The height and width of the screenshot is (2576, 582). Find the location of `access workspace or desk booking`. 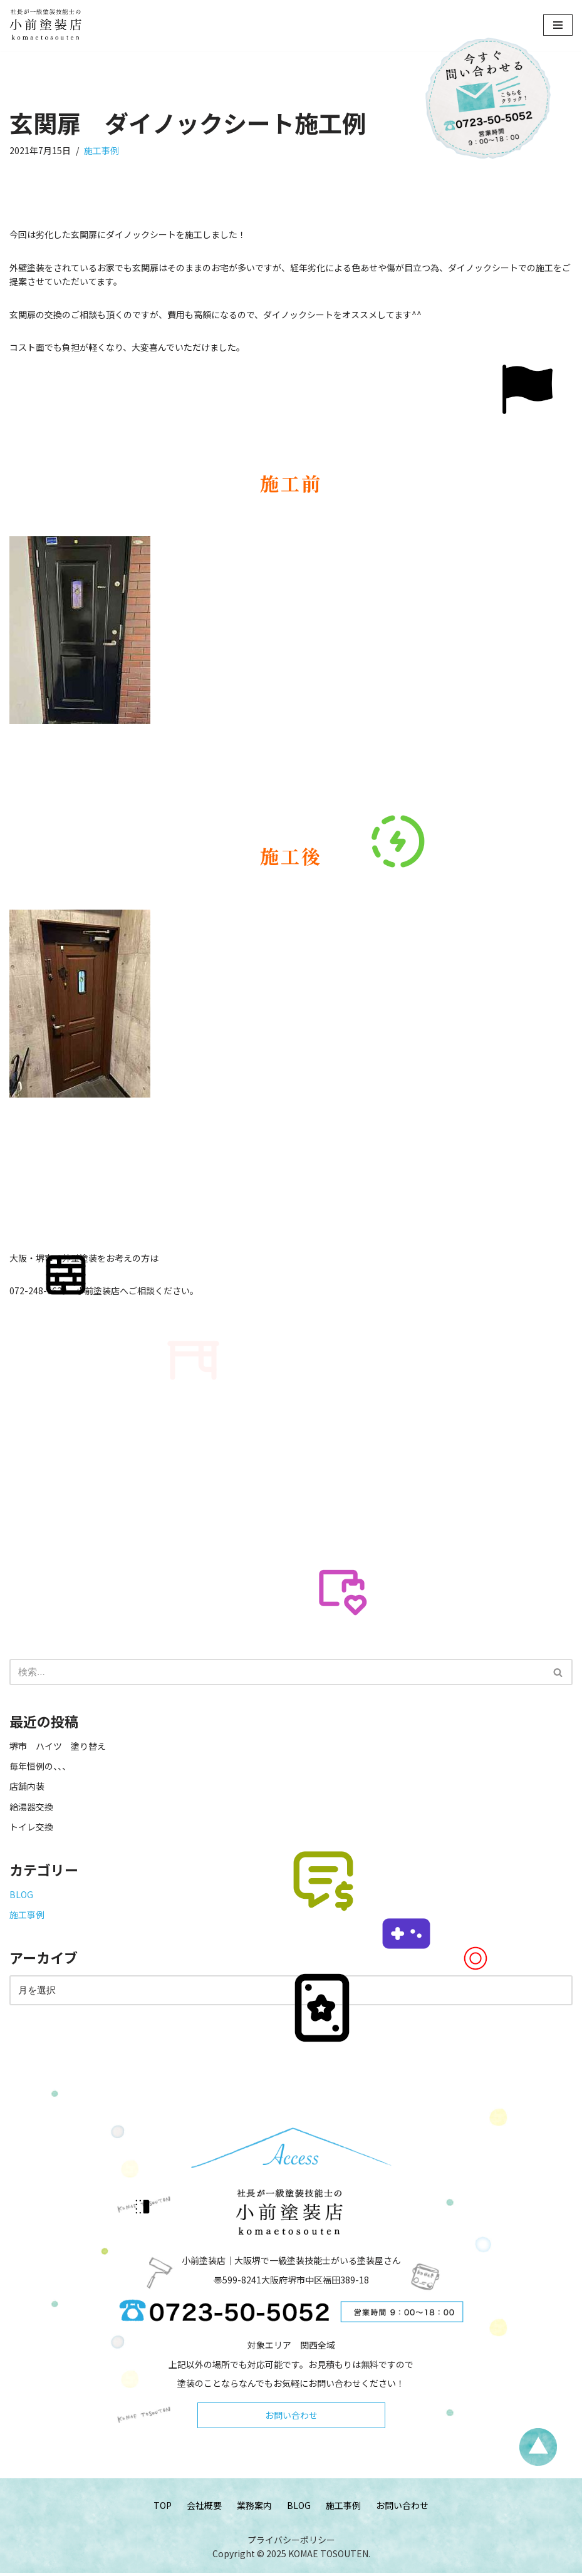

access workspace or desk booking is located at coordinates (193, 1359).